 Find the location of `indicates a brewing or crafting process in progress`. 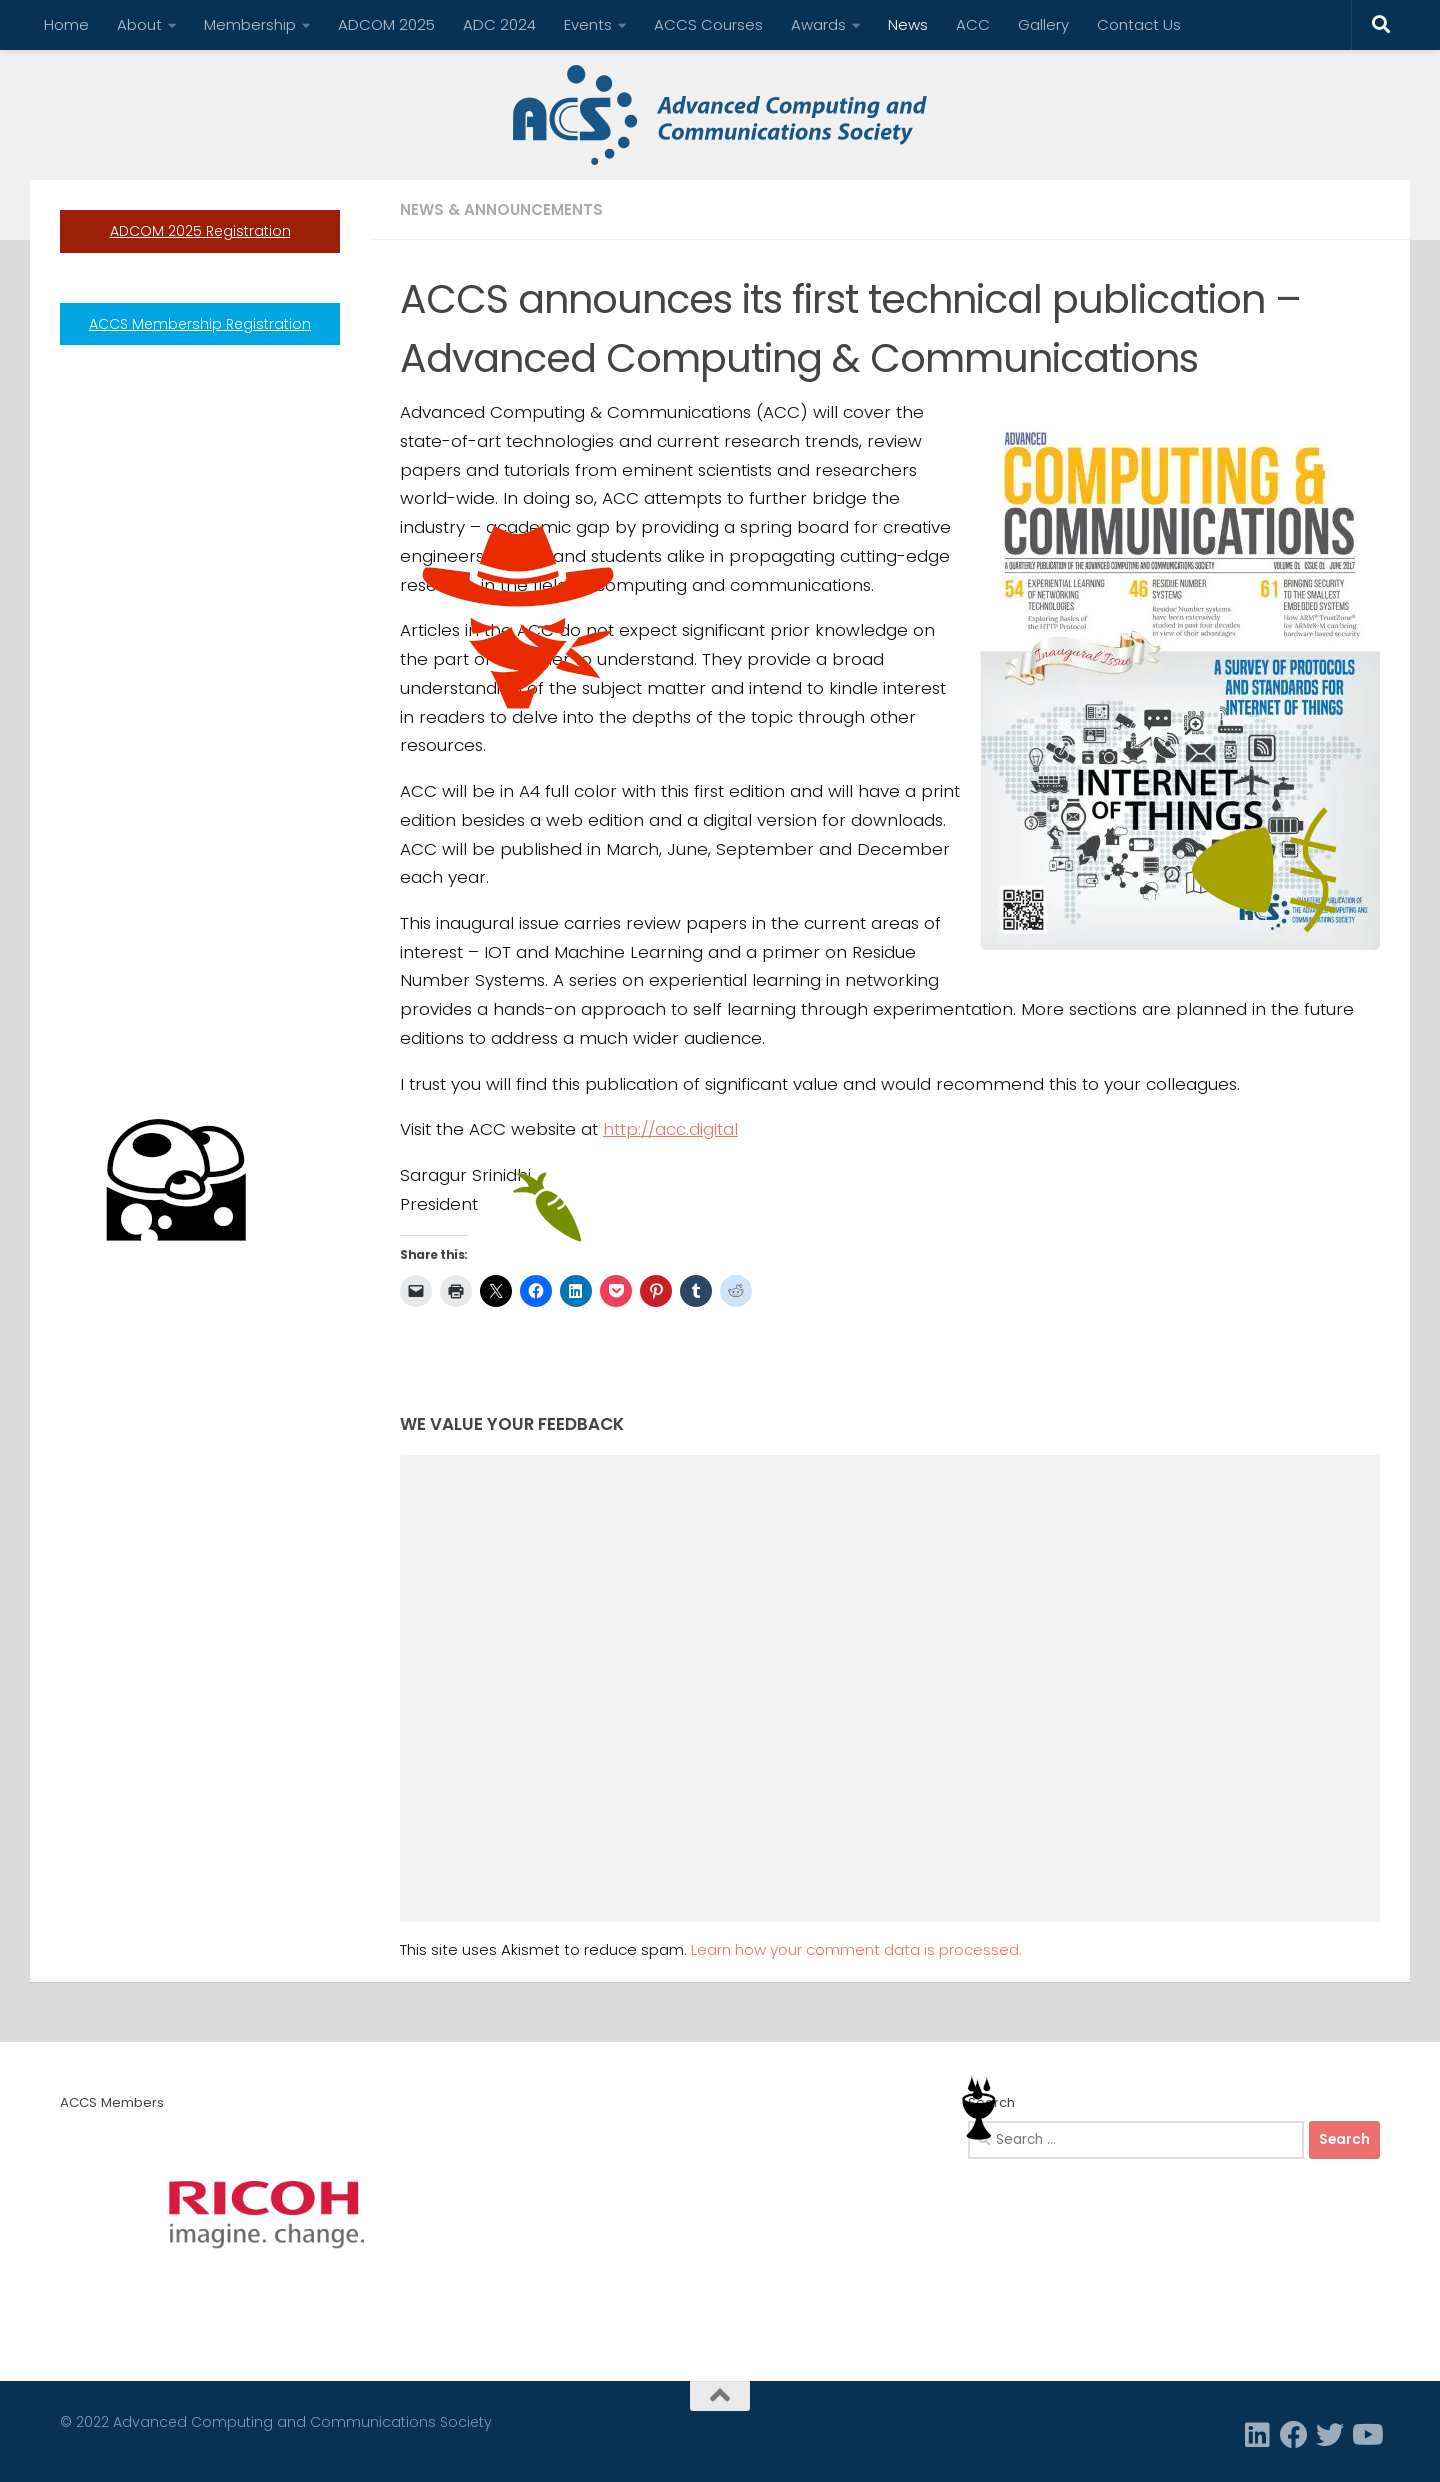

indicates a brewing or crafting process in progress is located at coordinates (176, 1171).